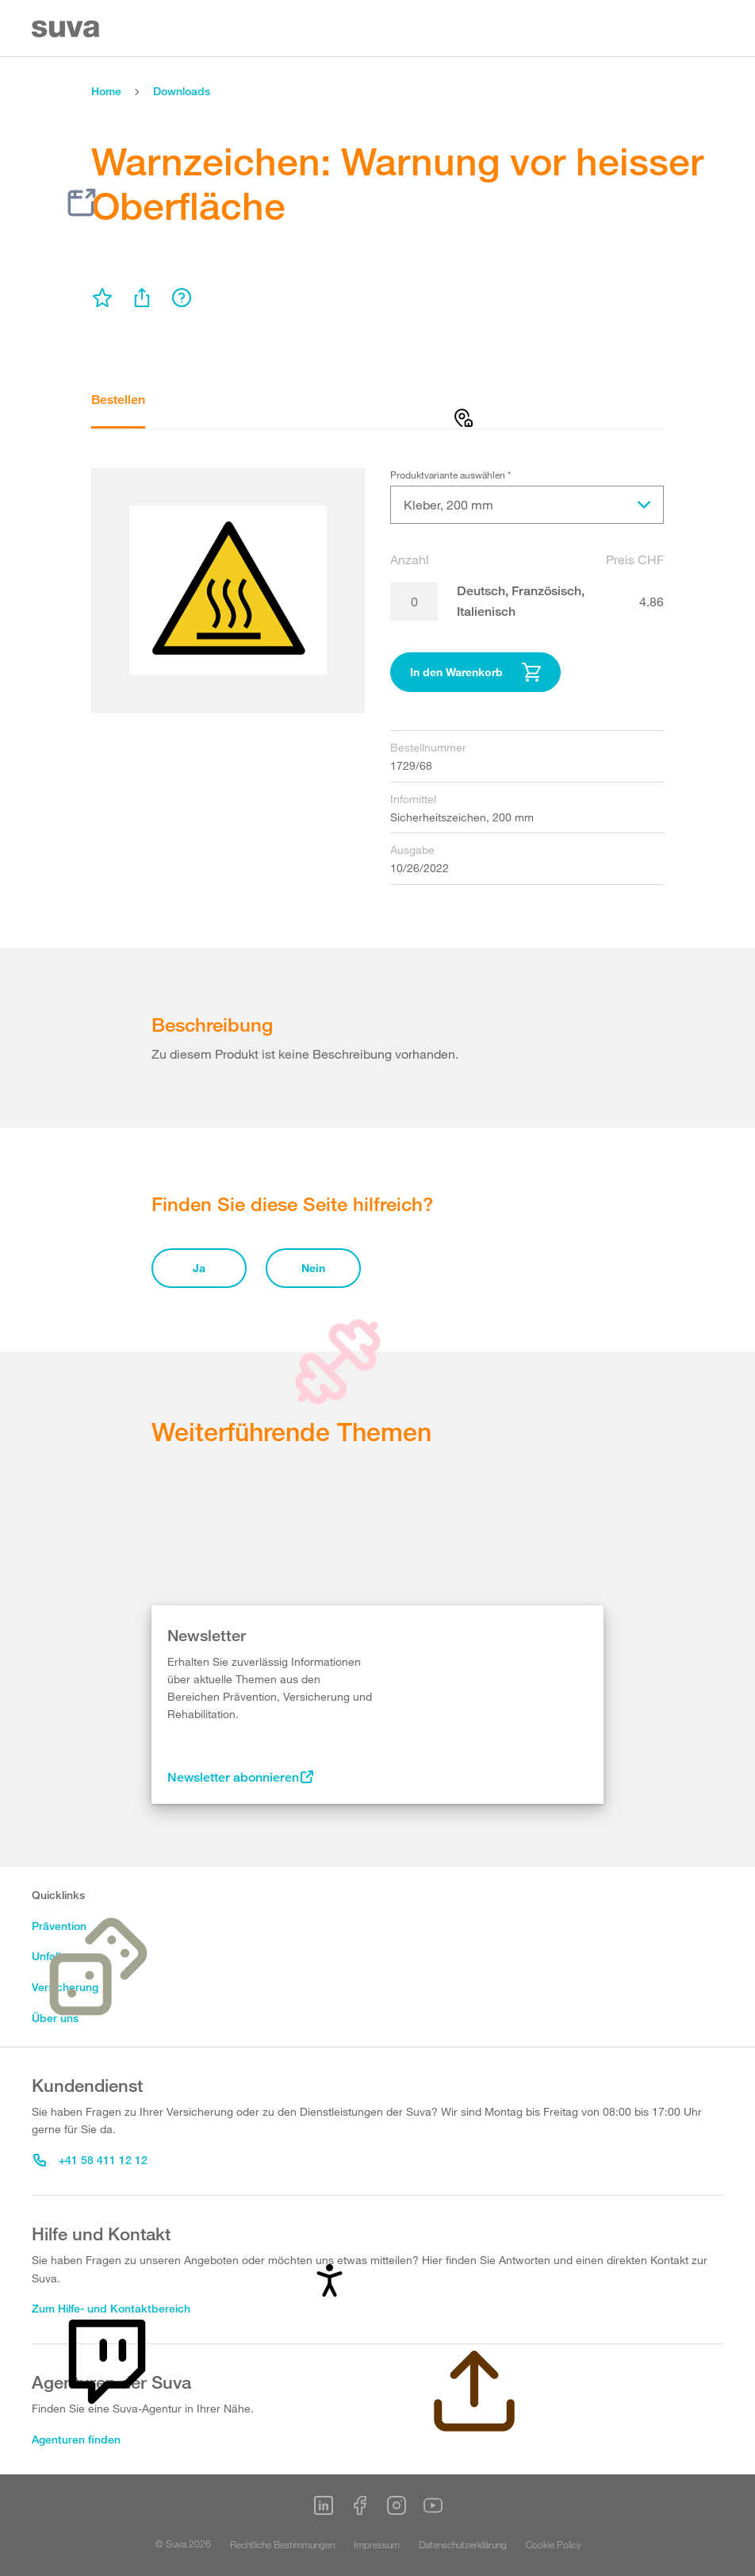 The width and height of the screenshot is (755, 2576). Describe the element at coordinates (107, 2362) in the screenshot. I see `open Twitch app` at that location.